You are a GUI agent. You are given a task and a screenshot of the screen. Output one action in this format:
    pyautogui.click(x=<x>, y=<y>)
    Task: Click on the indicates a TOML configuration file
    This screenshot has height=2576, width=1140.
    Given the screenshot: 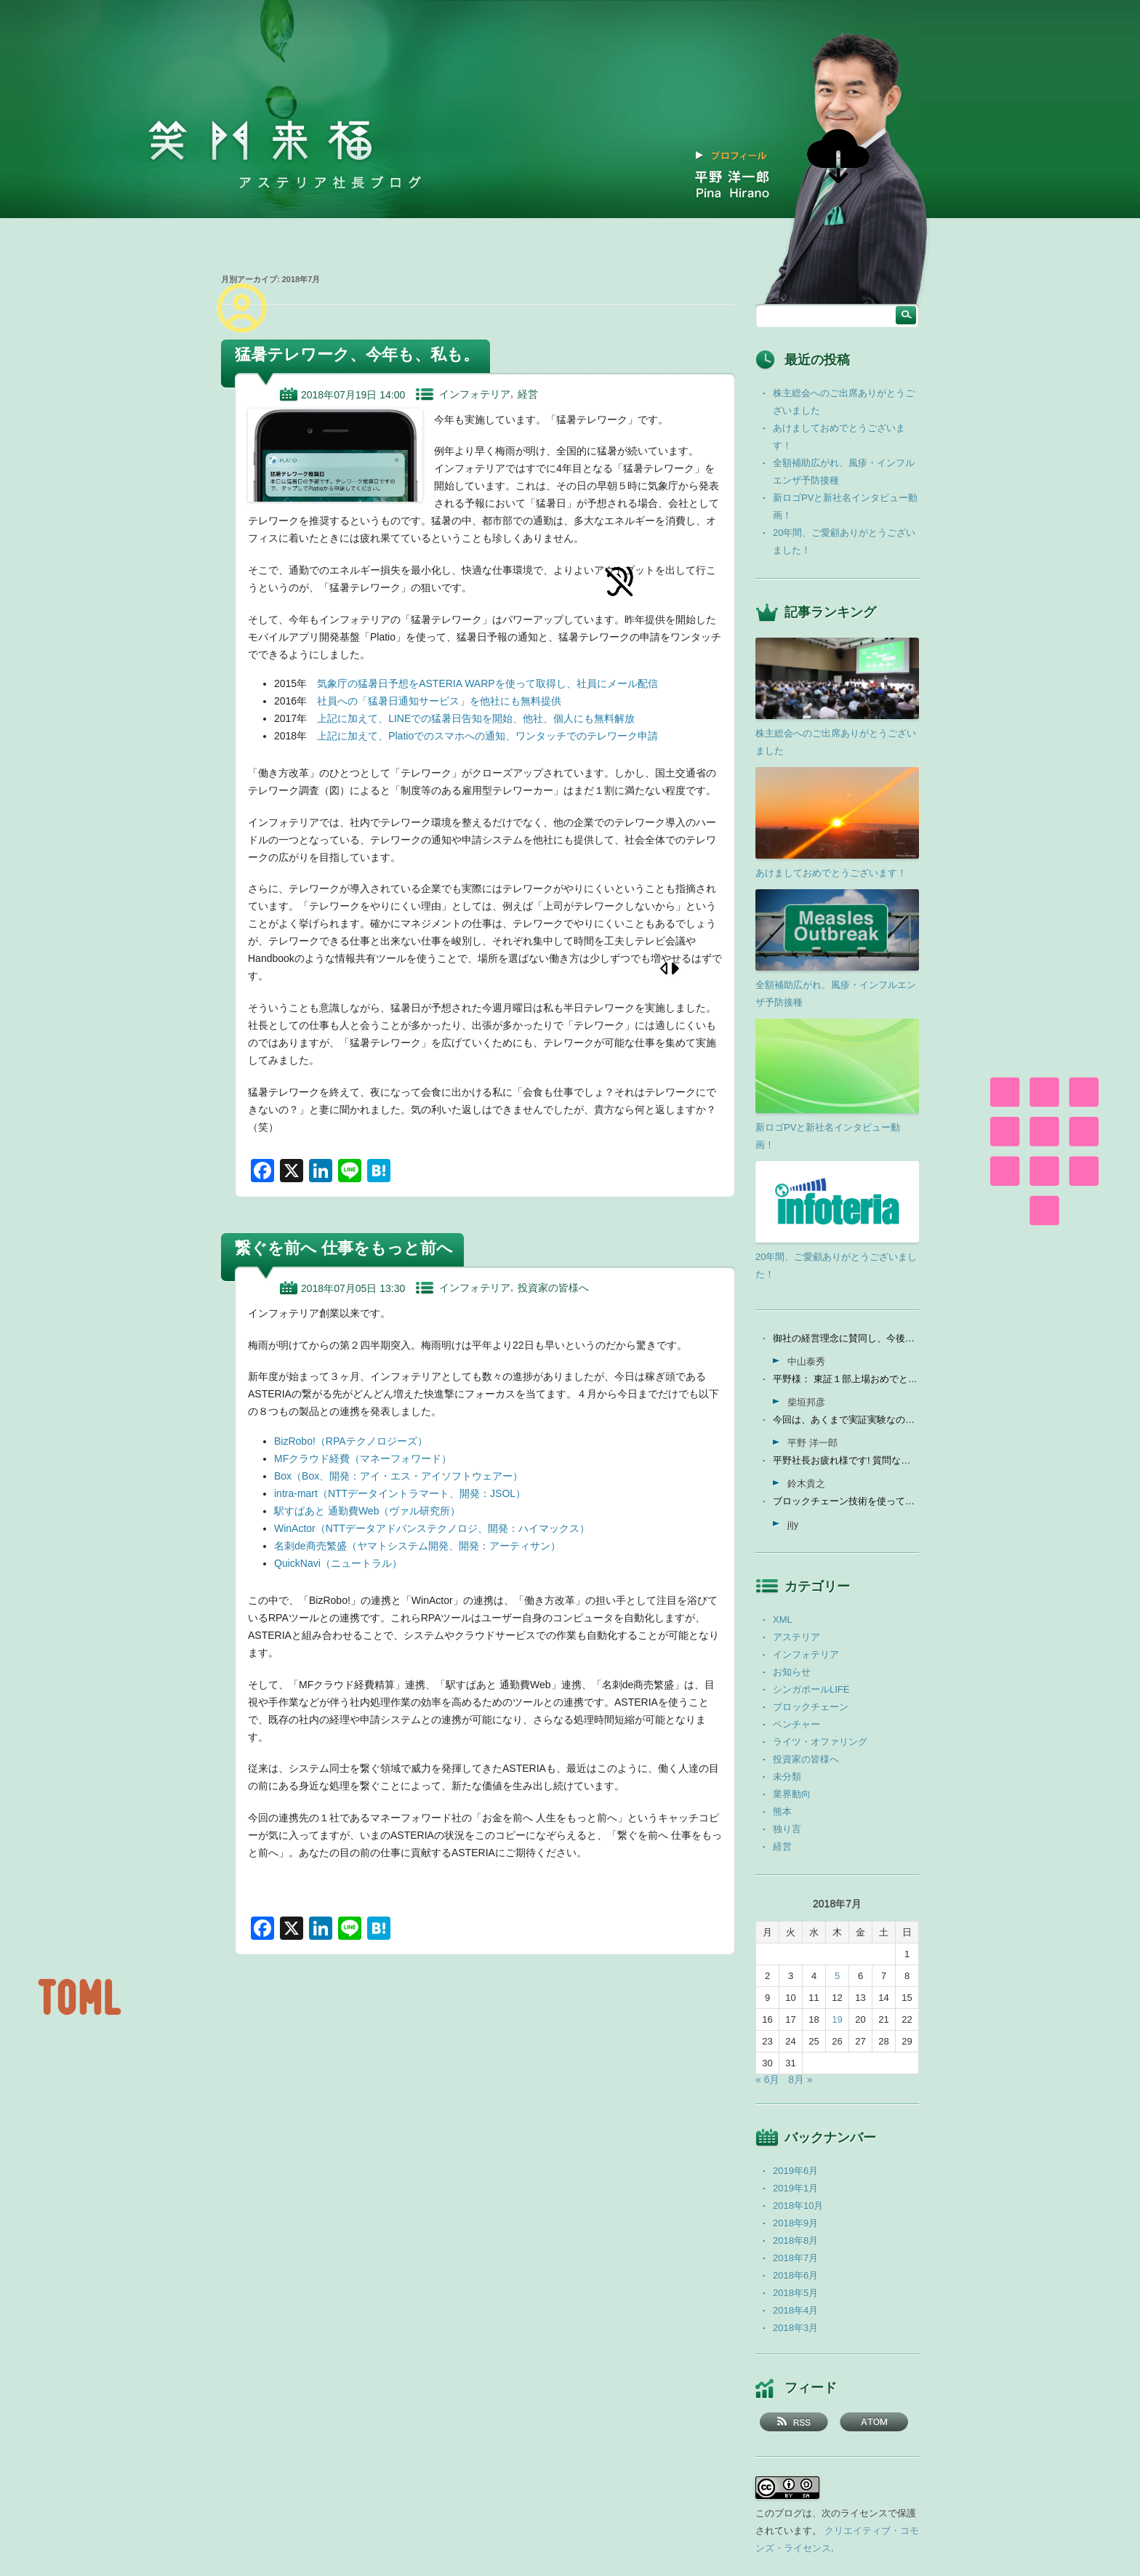 What is the action you would take?
    pyautogui.click(x=79, y=1997)
    